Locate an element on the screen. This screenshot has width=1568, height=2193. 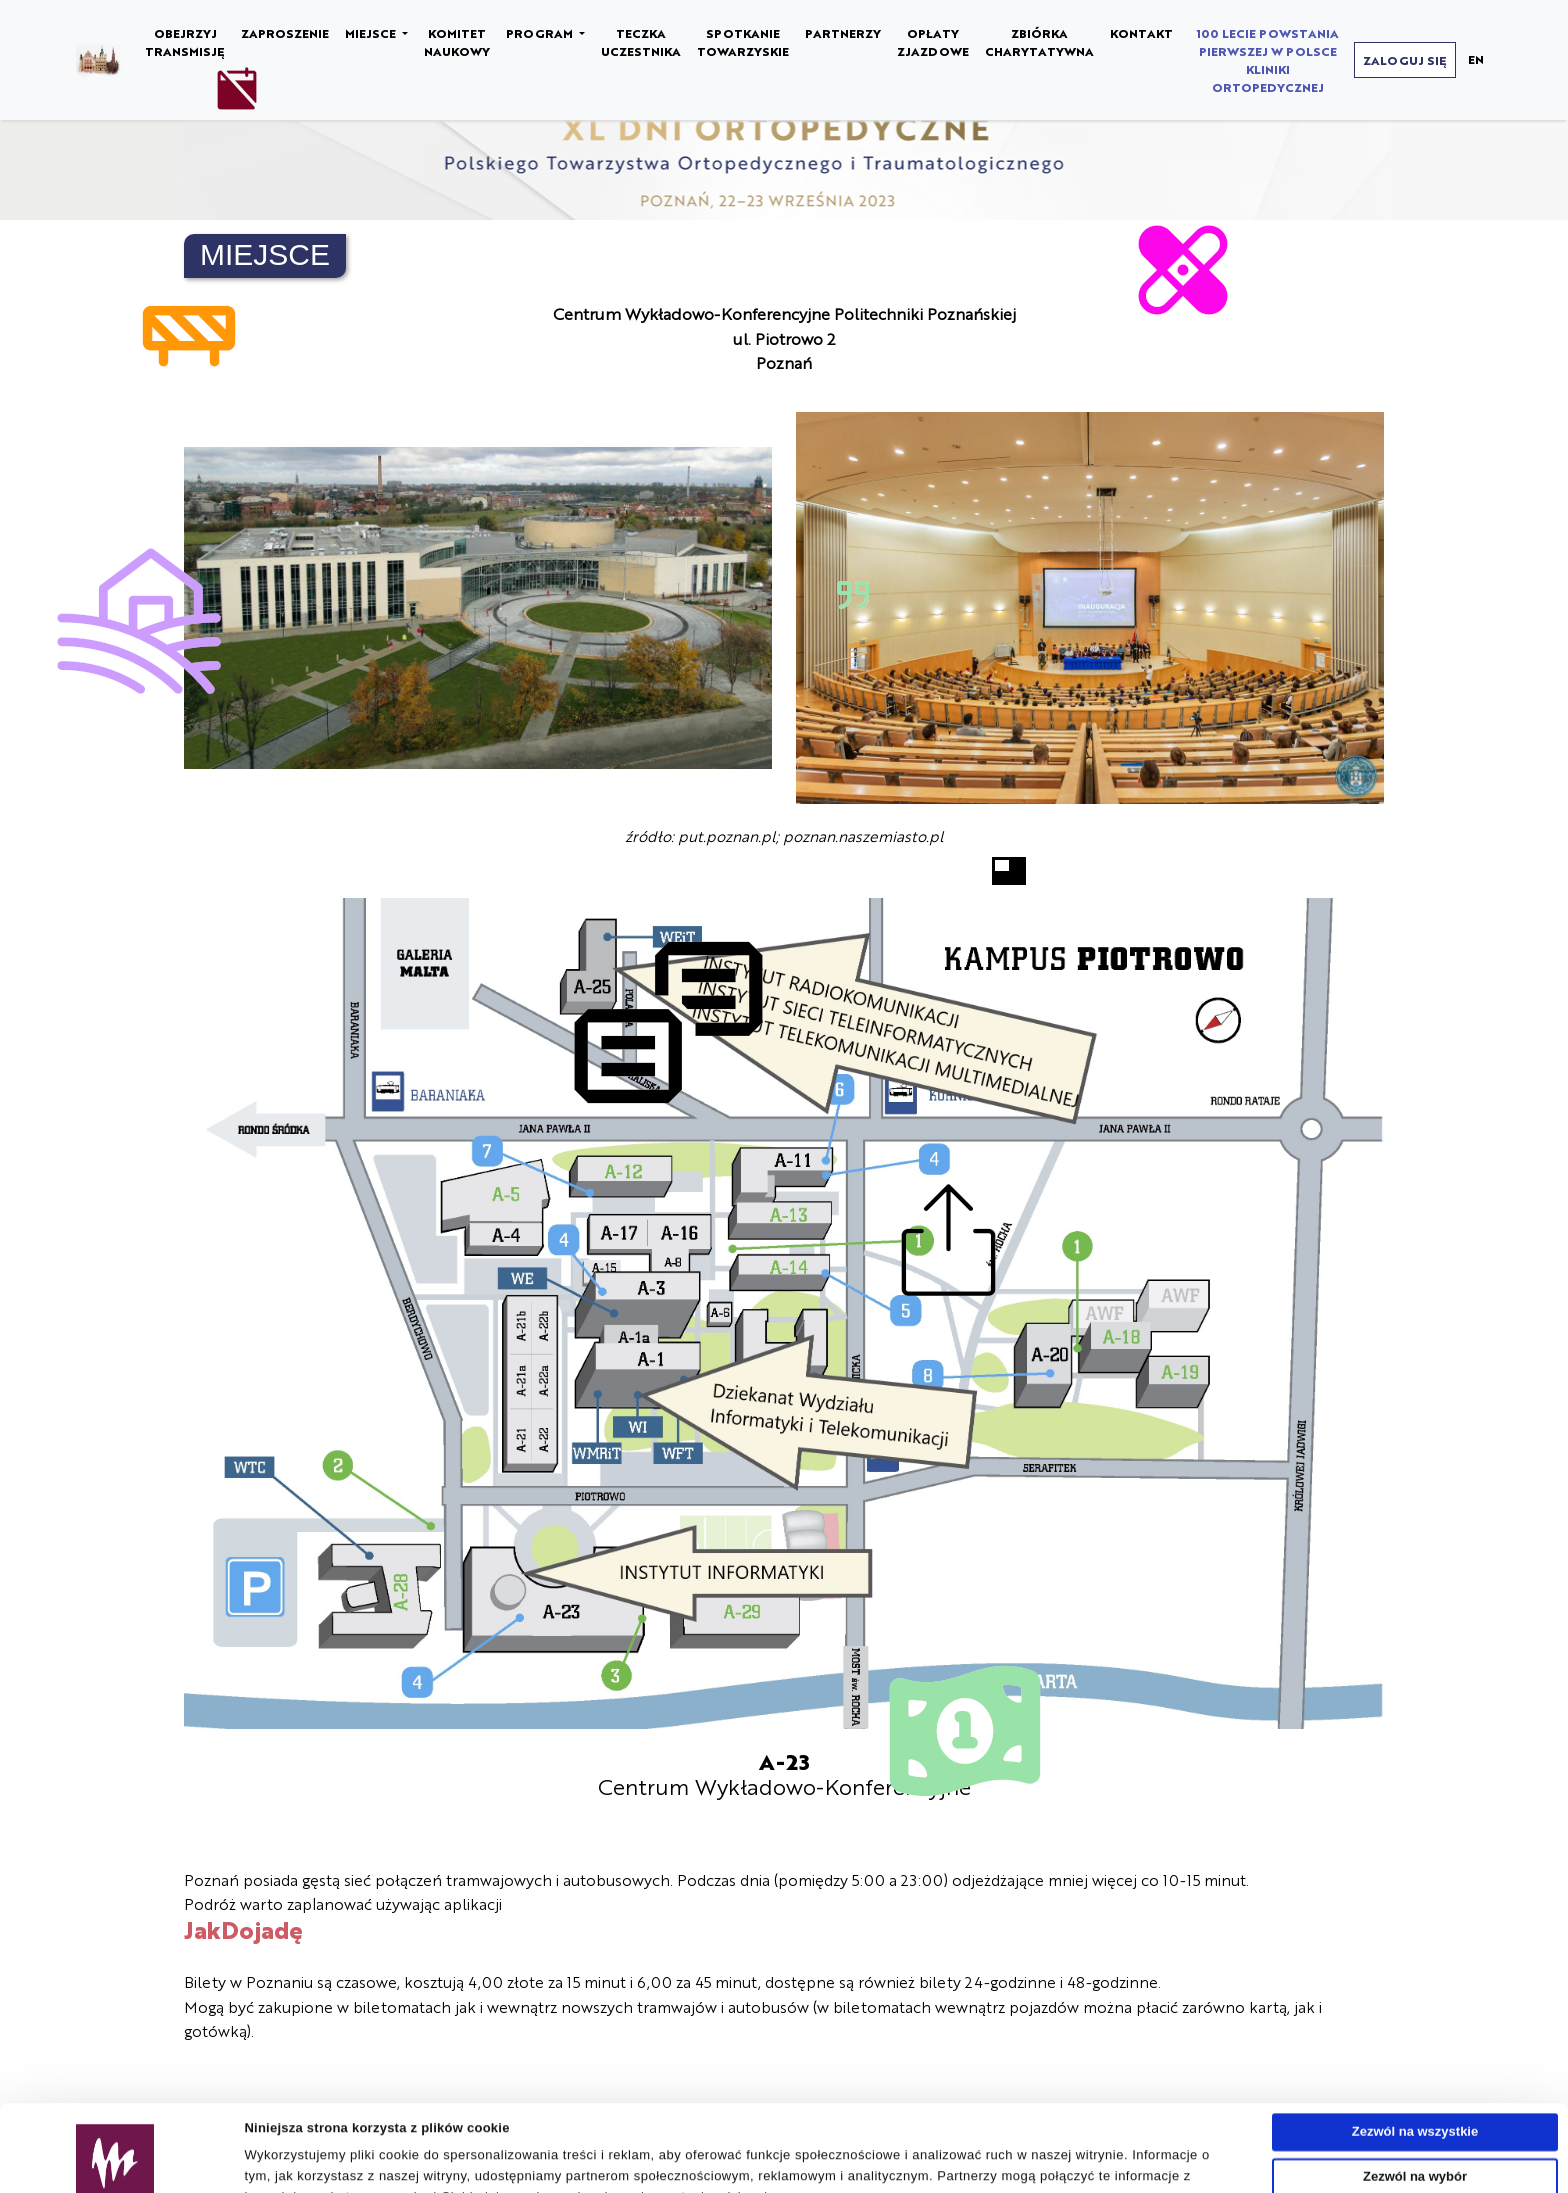
view payment or transaction details is located at coordinates (965, 1731).